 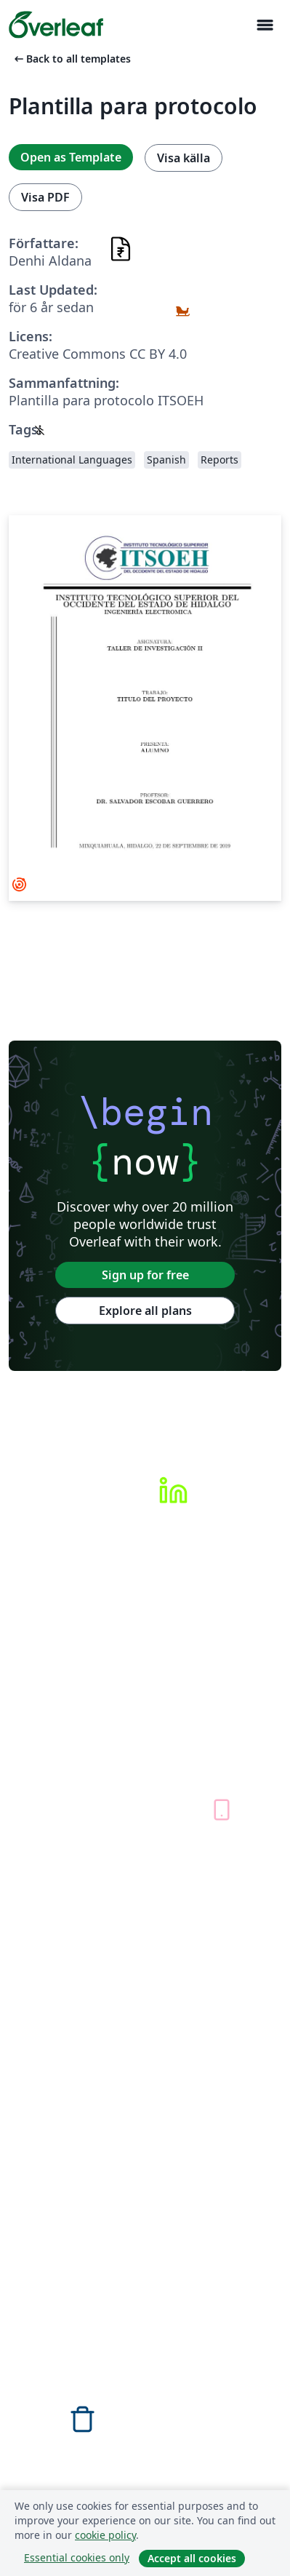 I want to click on indicates holiday or winter seasonal content, so click(x=182, y=311).